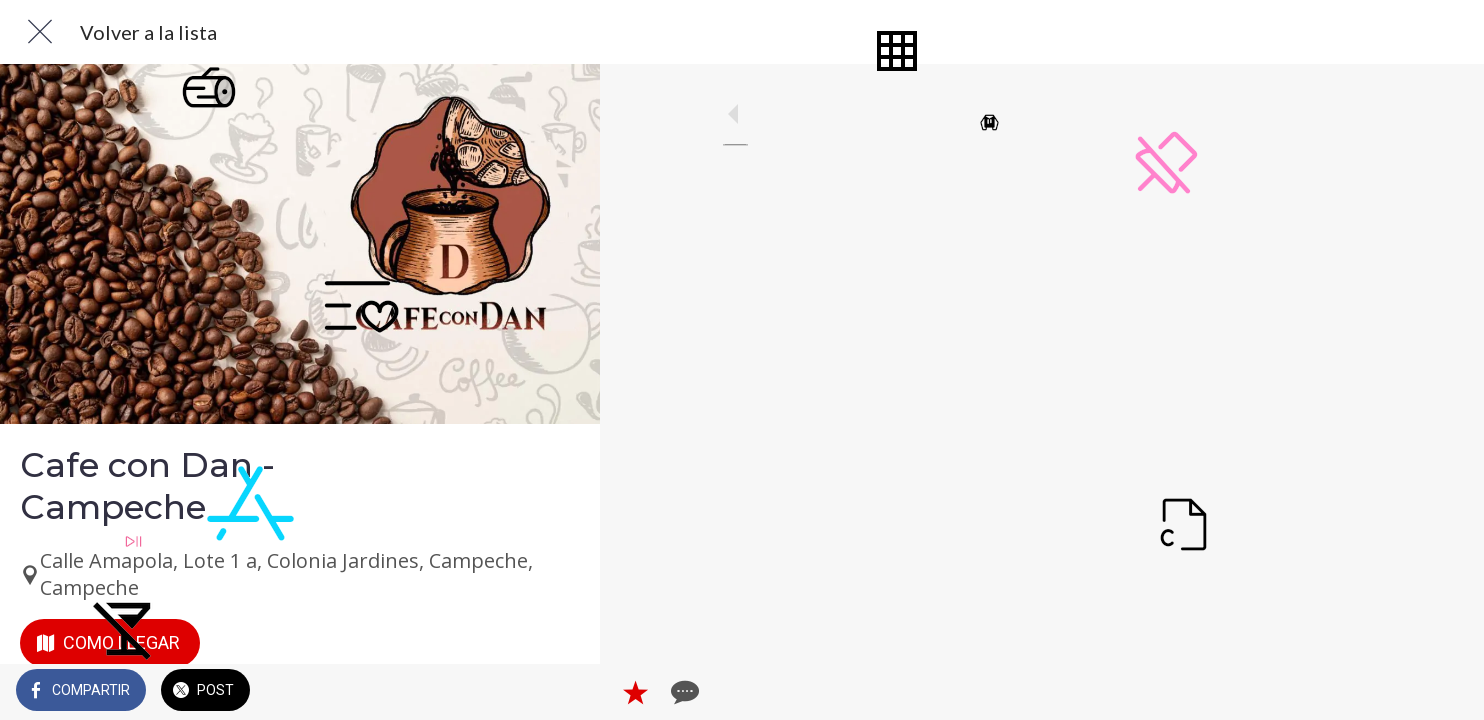 The width and height of the screenshot is (1484, 720). I want to click on open a C programming language file, so click(1184, 524).